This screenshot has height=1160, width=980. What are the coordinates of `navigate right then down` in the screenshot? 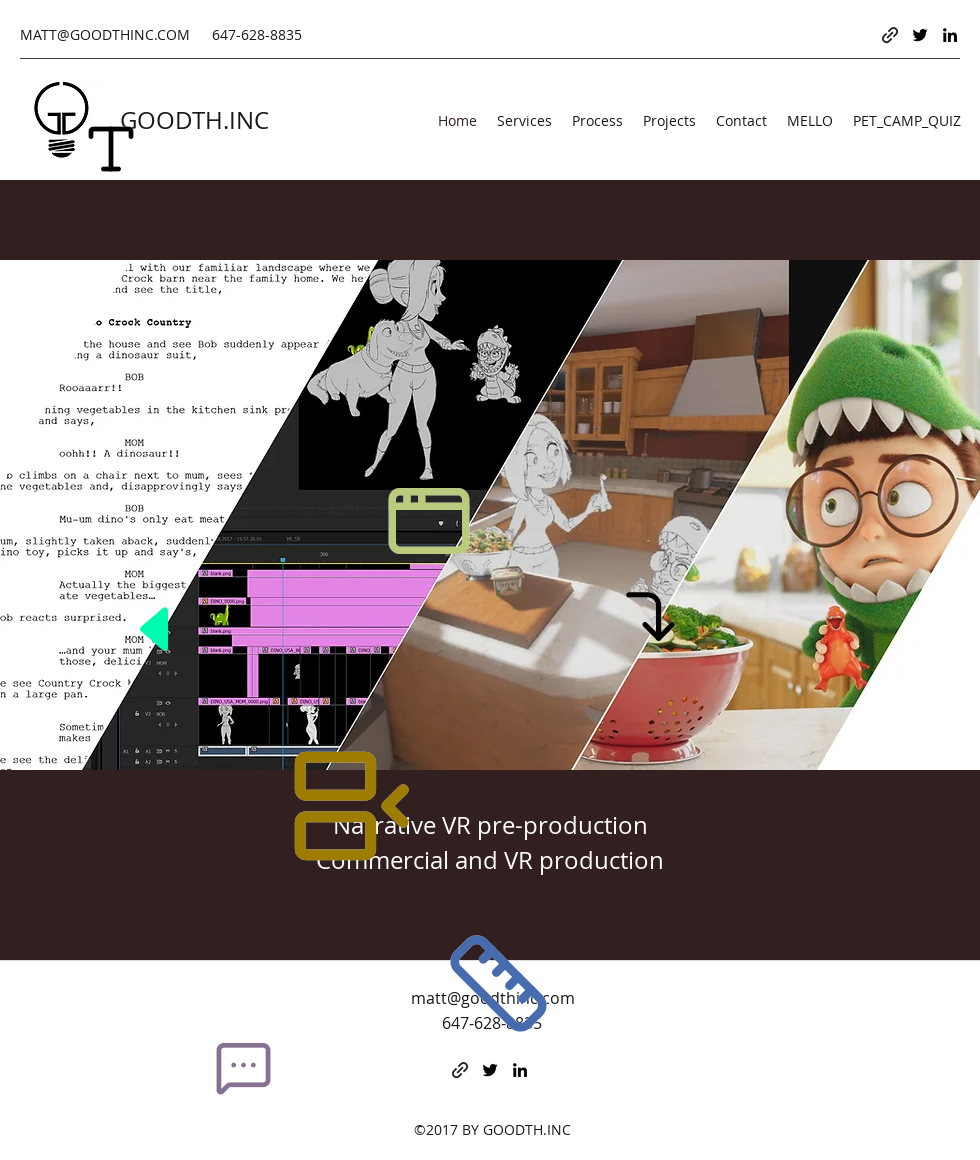 It's located at (650, 616).